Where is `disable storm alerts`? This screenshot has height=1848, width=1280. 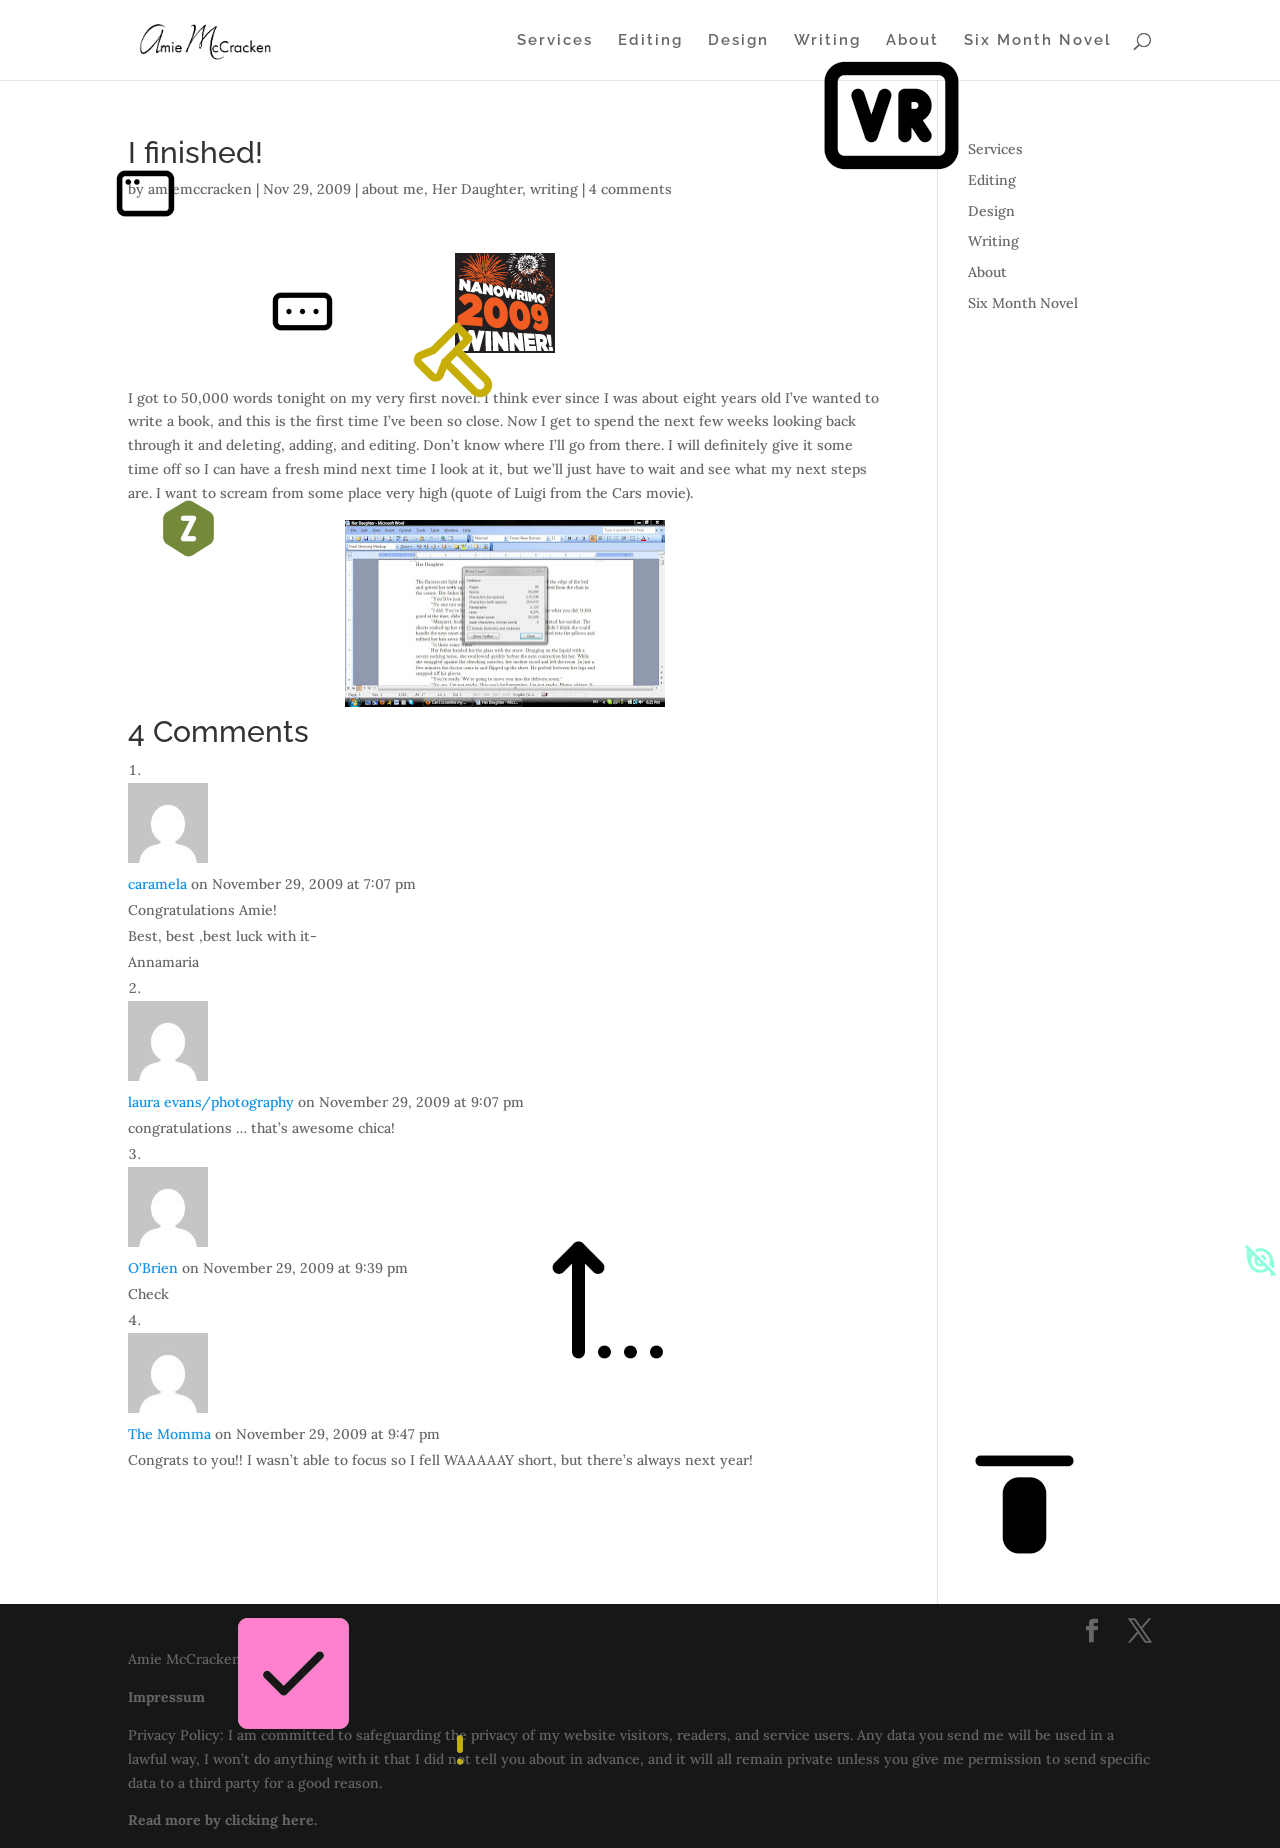
disable storm alerts is located at coordinates (1260, 1260).